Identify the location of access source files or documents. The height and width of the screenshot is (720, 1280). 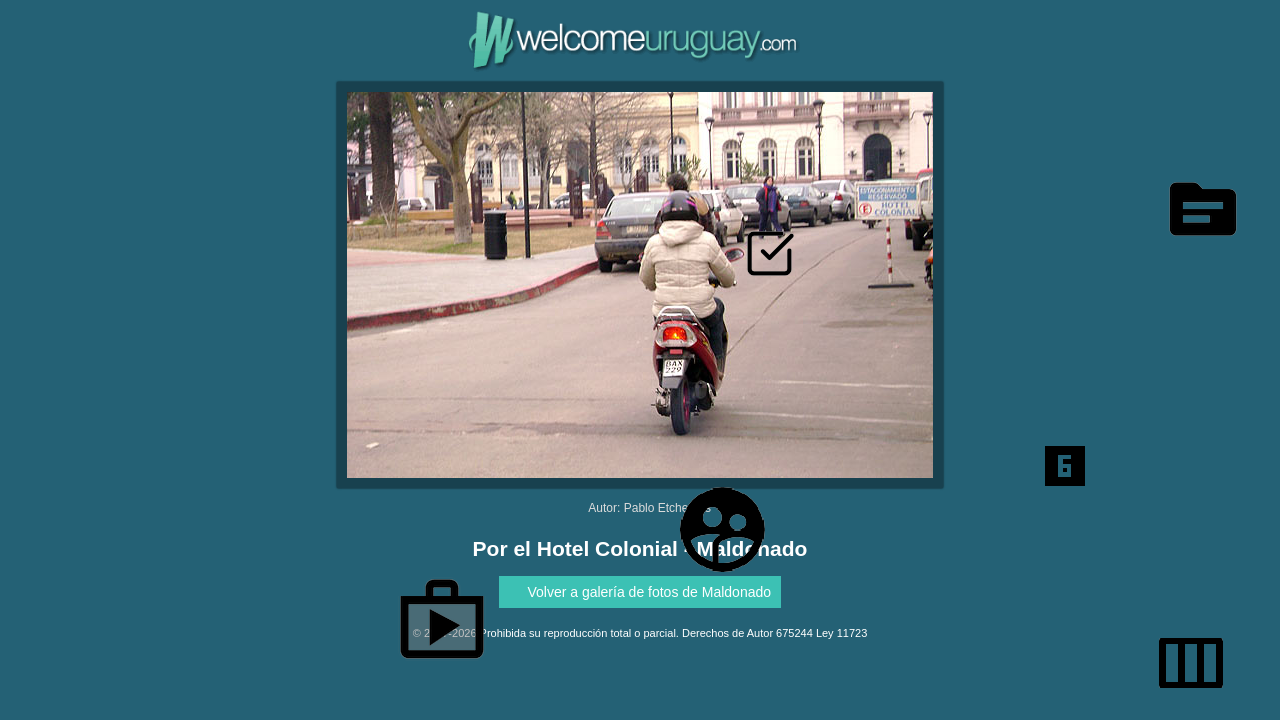
(1203, 209).